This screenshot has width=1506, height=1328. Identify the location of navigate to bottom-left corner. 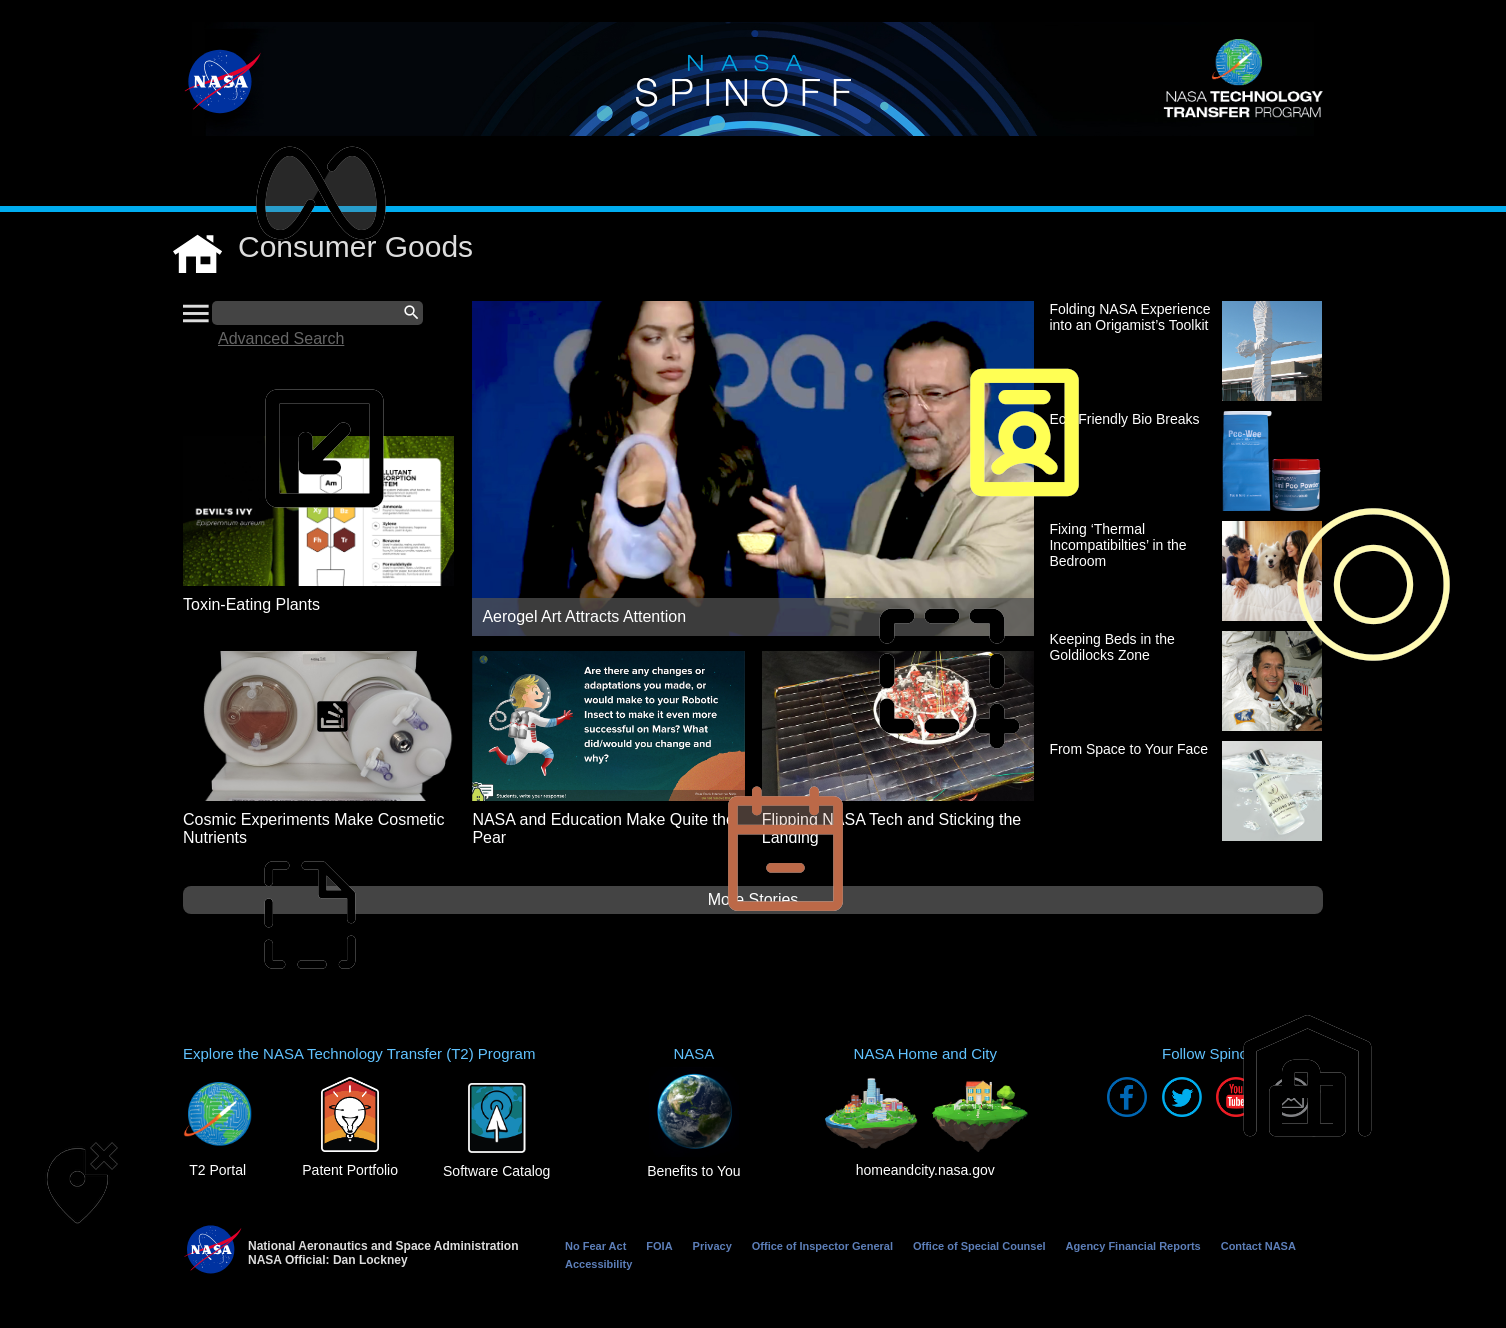
(324, 448).